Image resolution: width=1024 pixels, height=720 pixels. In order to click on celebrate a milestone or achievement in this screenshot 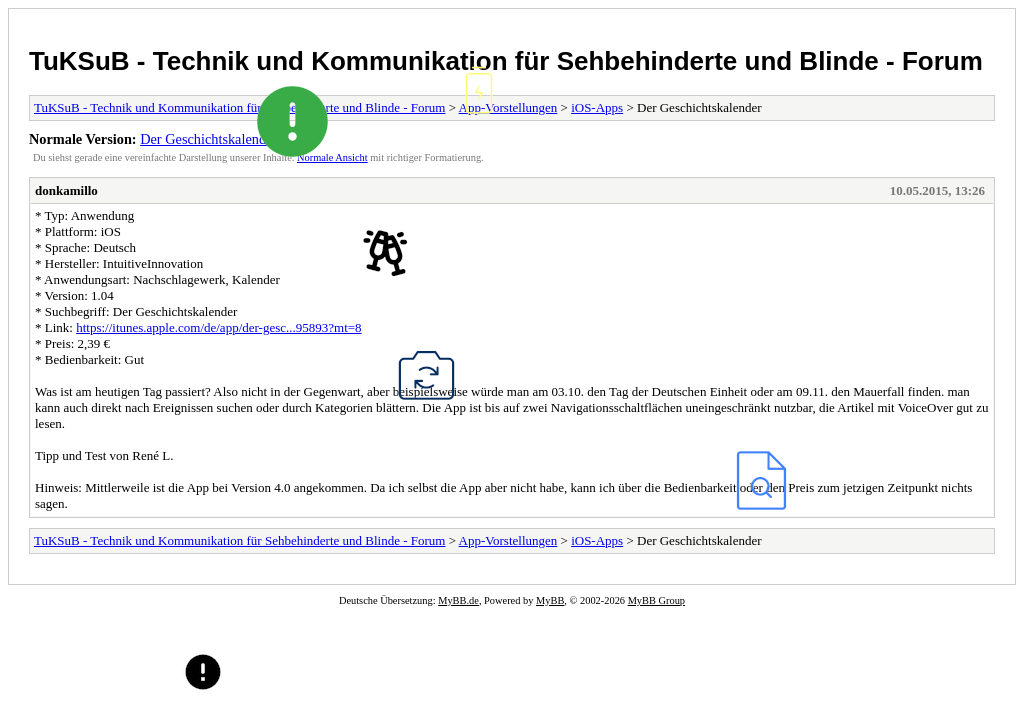, I will do `click(386, 253)`.